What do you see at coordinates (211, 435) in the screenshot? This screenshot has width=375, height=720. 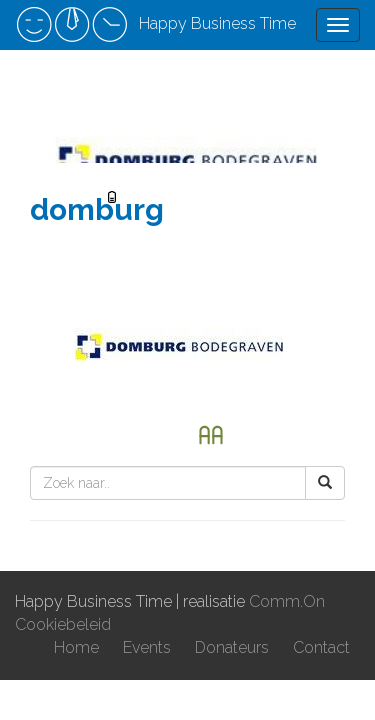 I see `switch text to uppercase` at bounding box center [211, 435].